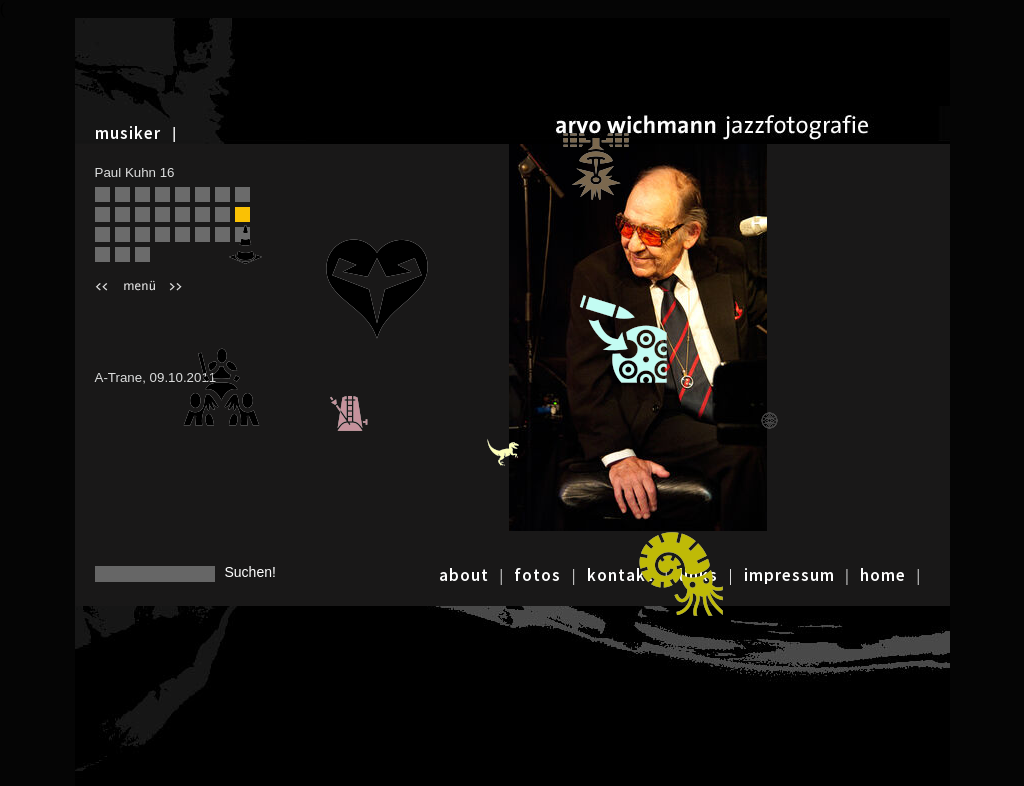 This screenshot has height=786, width=1024. Describe the element at coordinates (245, 244) in the screenshot. I see `indicates an area under construction or maintenance` at that location.